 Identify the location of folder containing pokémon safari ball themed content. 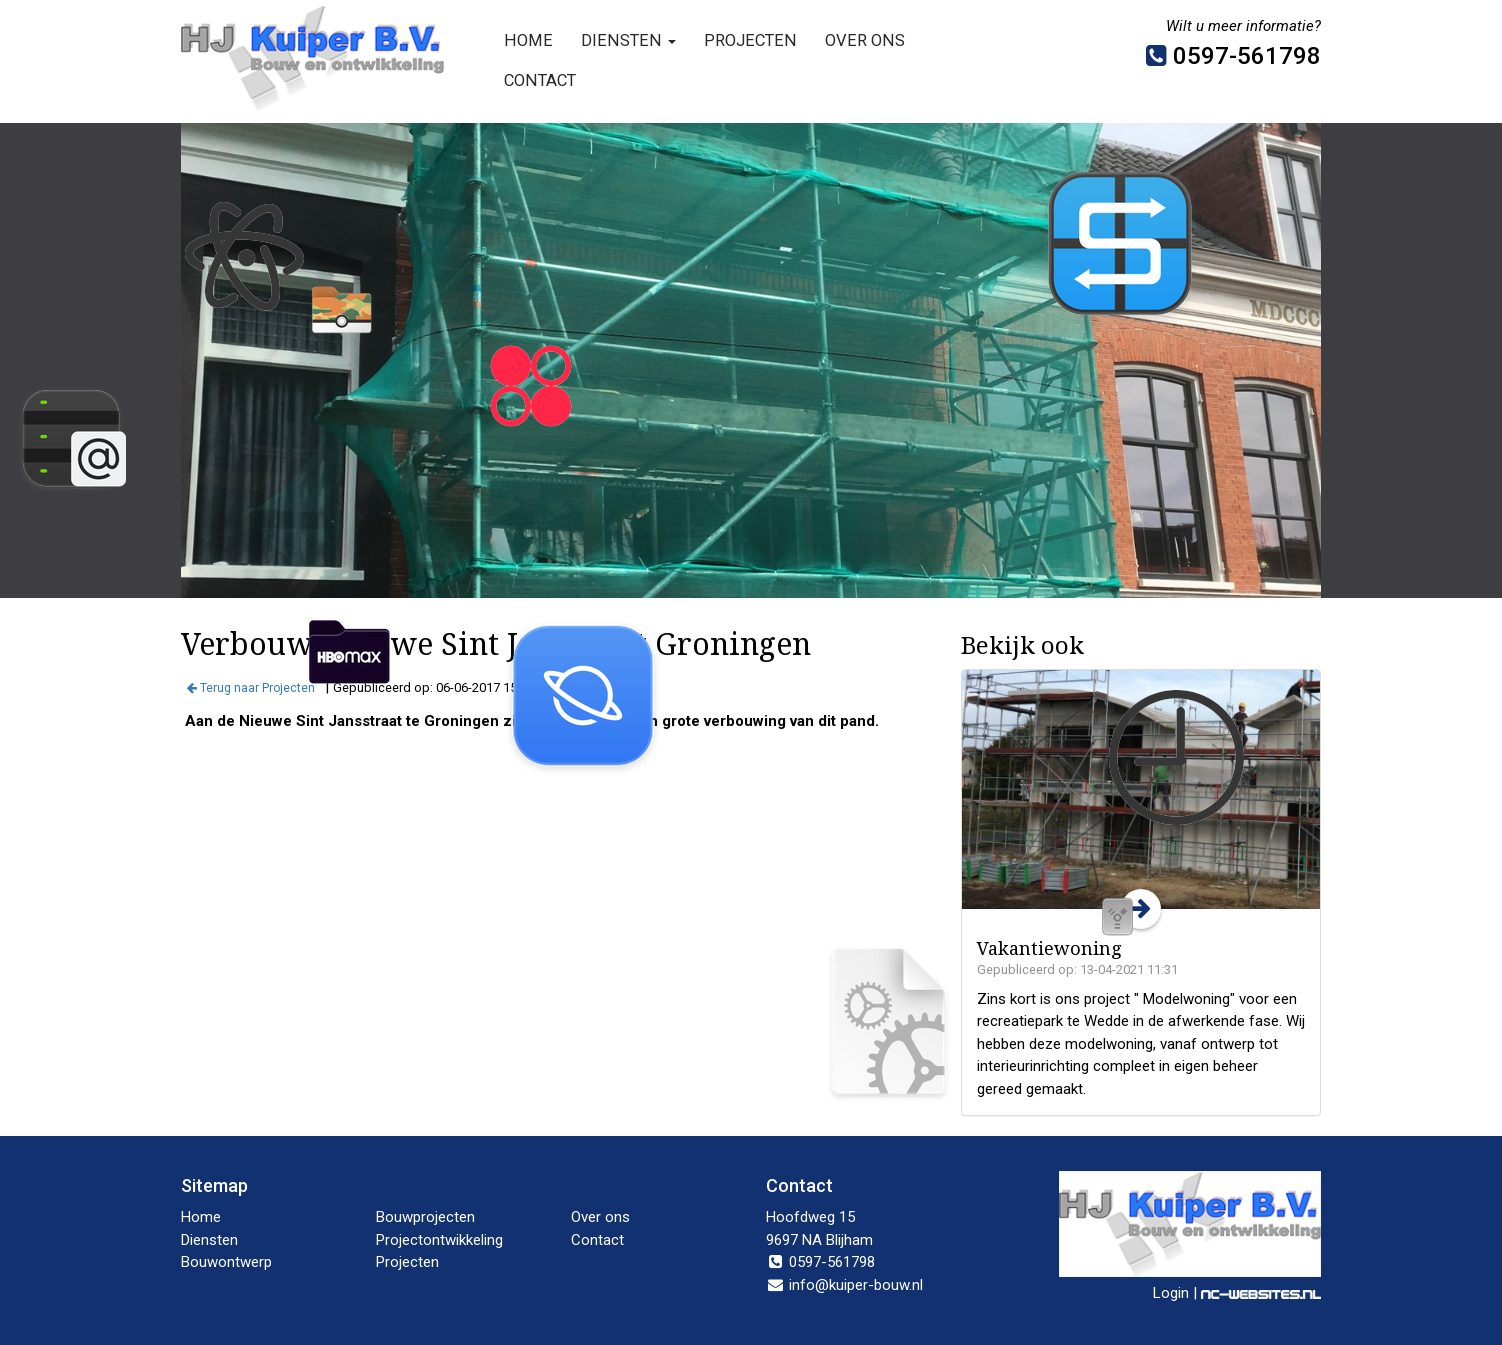
(341, 311).